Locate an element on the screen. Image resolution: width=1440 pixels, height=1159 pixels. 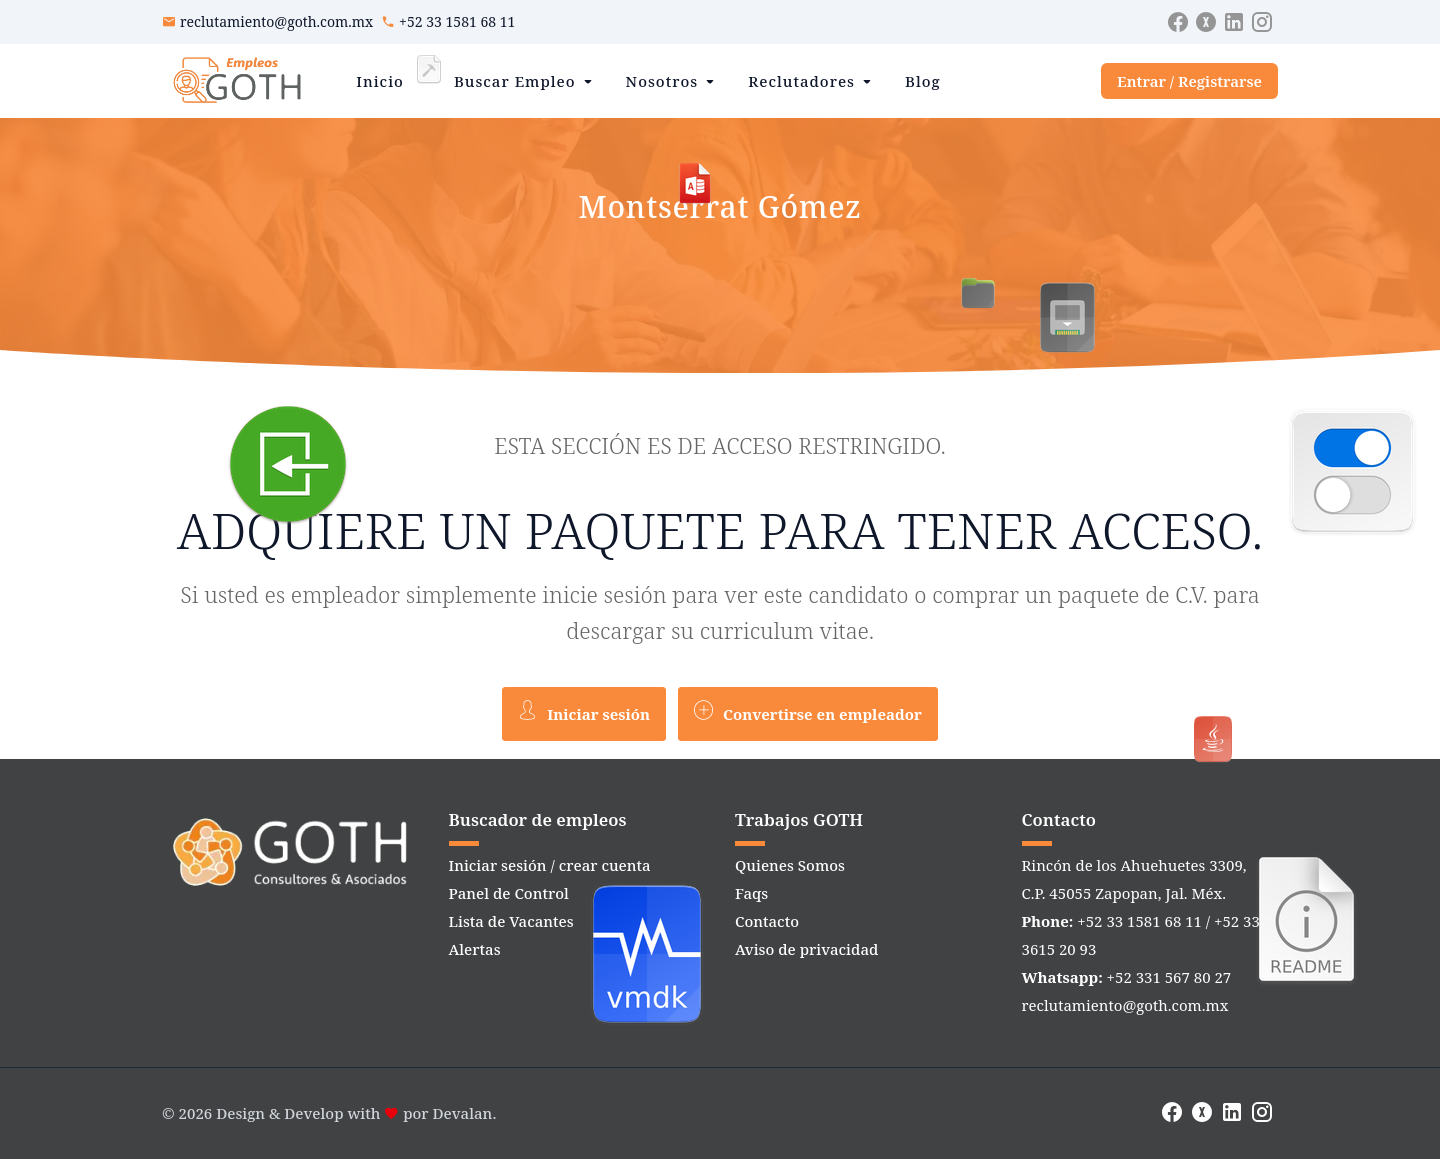
open folder to view contents is located at coordinates (978, 293).